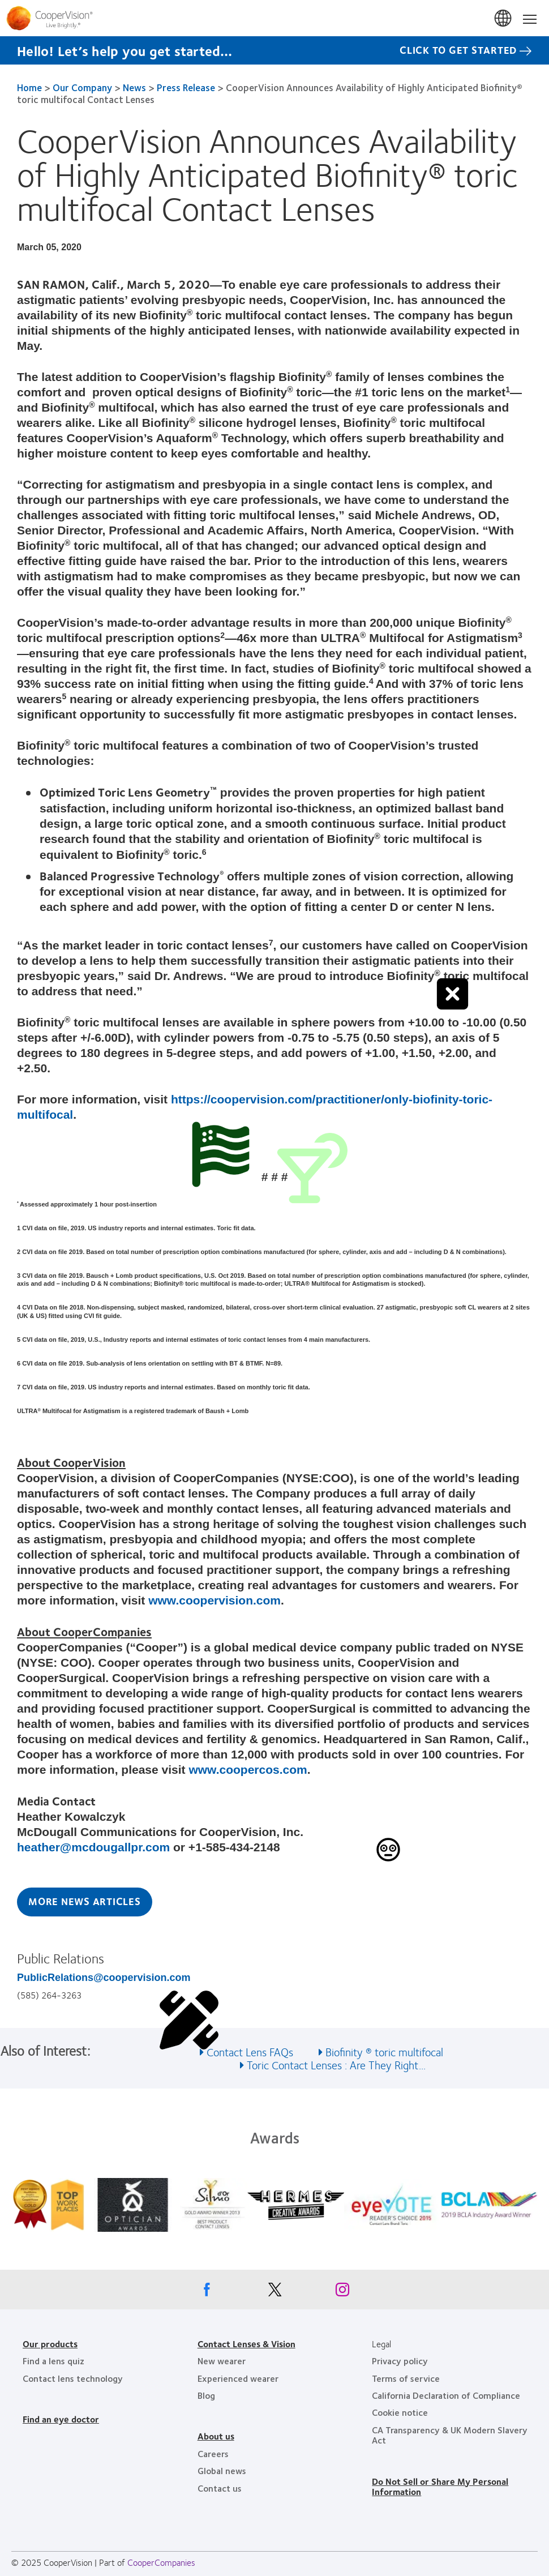  Describe the element at coordinates (189, 2020) in the screenshot. I see `access design or editing tools` at that location.